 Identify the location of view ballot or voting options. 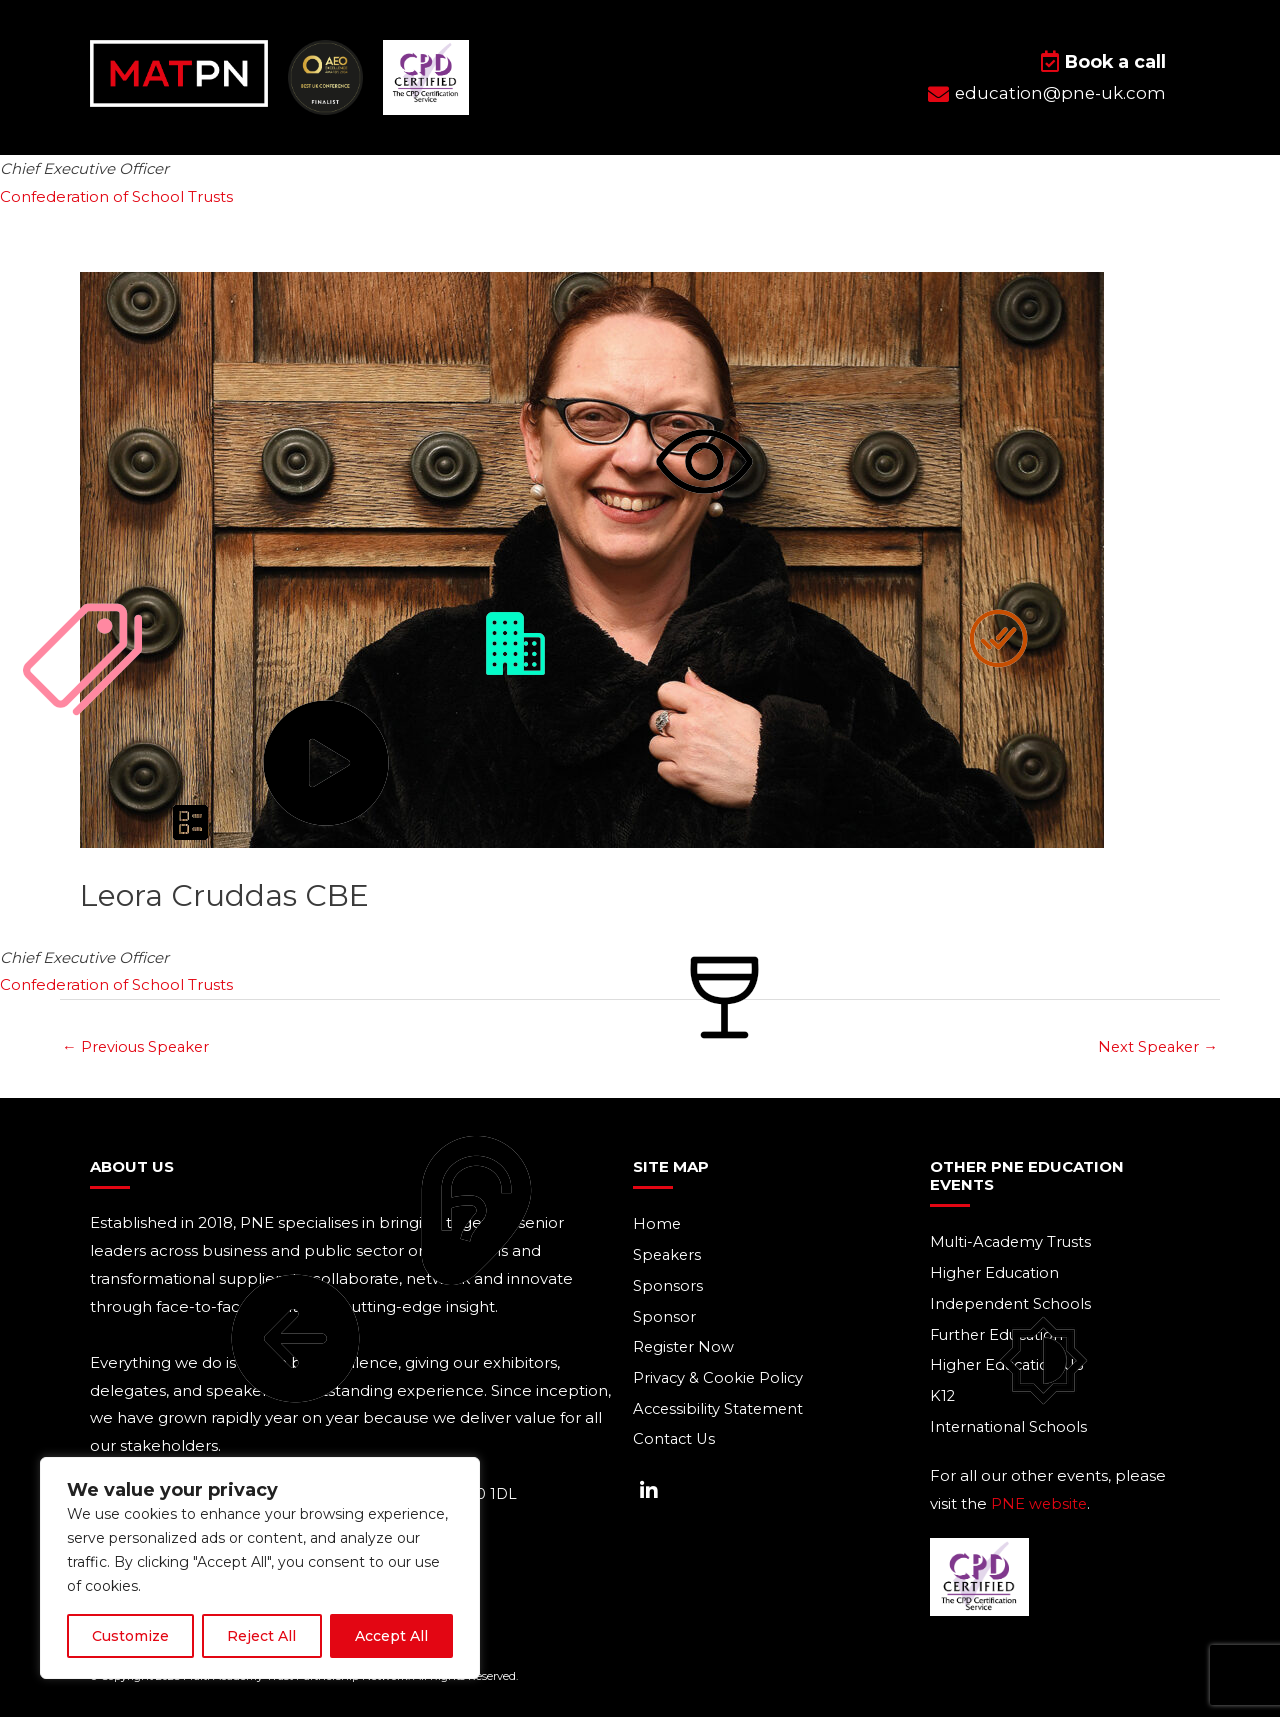
(190, 822).